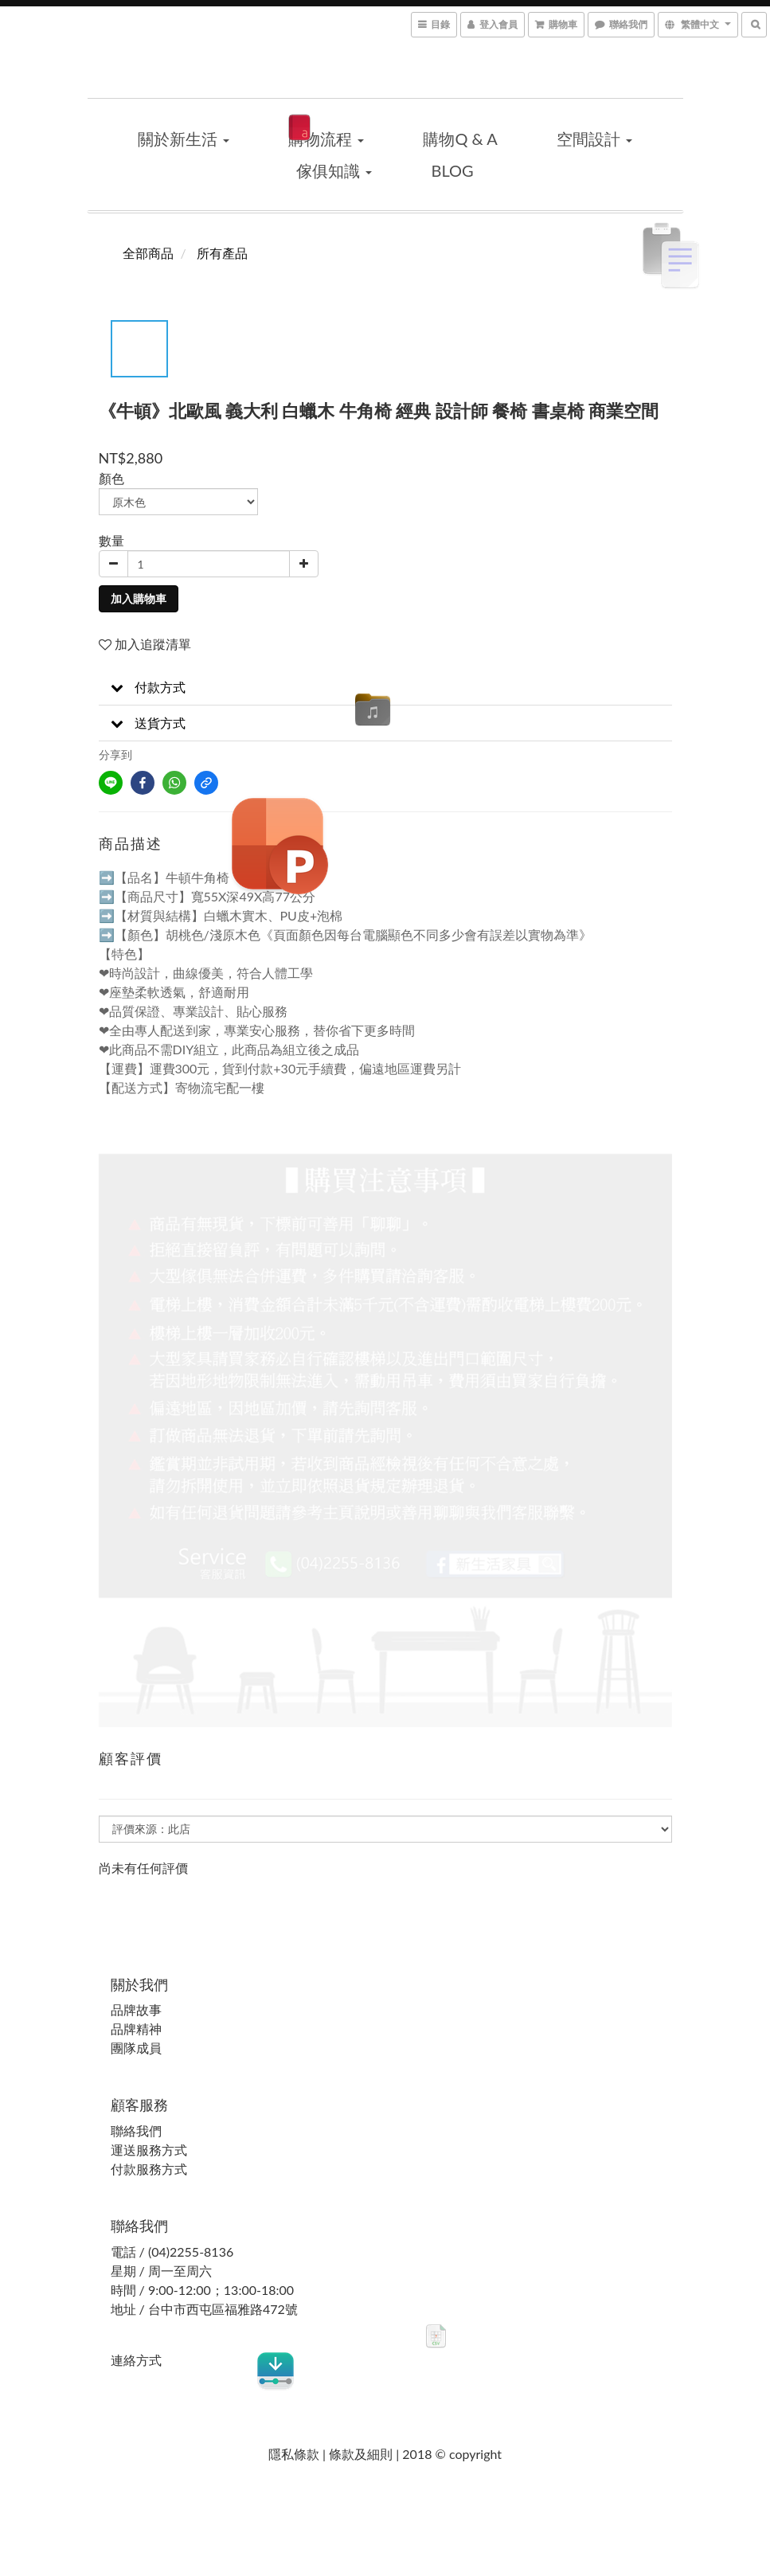  What do you see at coordinates (276, 2371) in the screenshot?
I see `open the ubiquity installer application` at bounding box center [276, 2371].